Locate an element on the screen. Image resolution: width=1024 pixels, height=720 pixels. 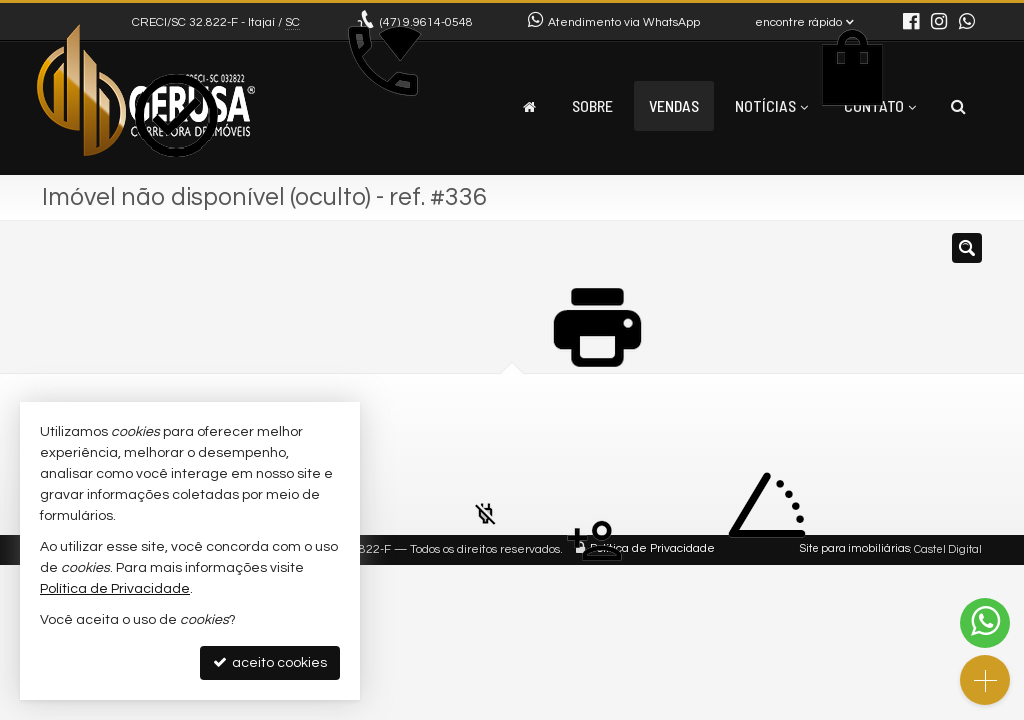
enable wifi calling feature is located at coordinates (383, 61).